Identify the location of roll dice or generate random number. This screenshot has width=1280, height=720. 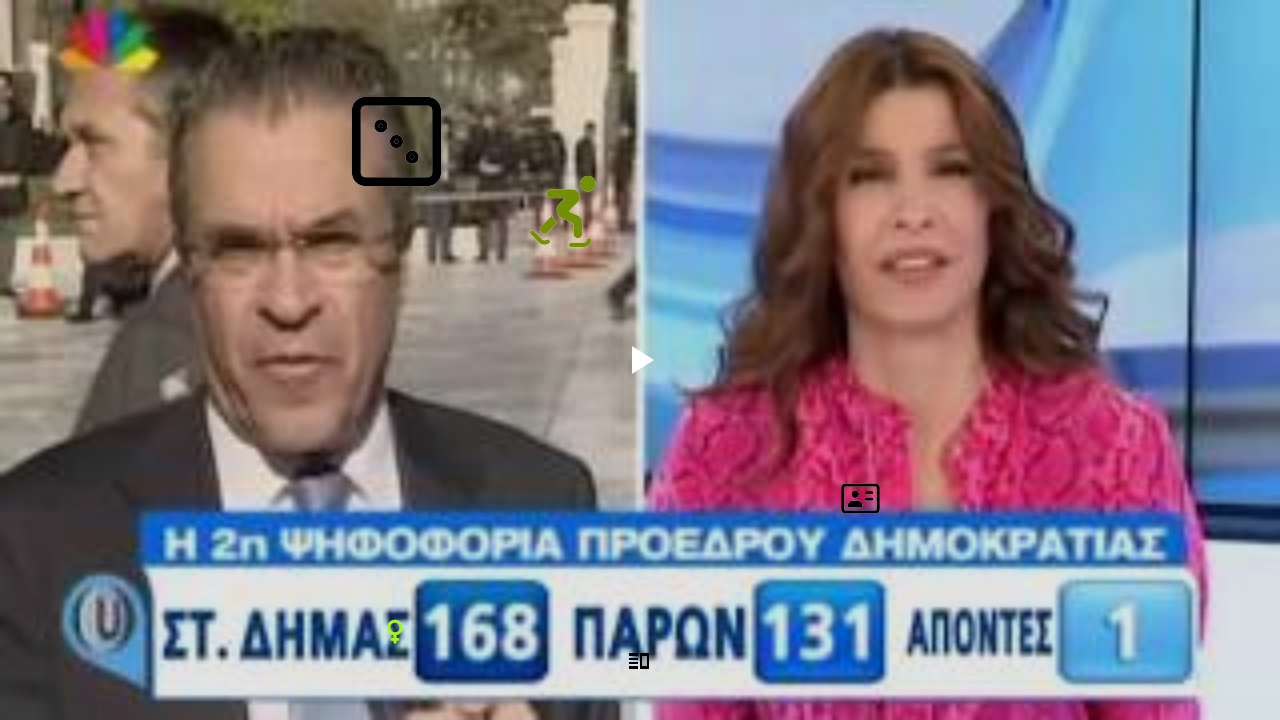
(396, 141).